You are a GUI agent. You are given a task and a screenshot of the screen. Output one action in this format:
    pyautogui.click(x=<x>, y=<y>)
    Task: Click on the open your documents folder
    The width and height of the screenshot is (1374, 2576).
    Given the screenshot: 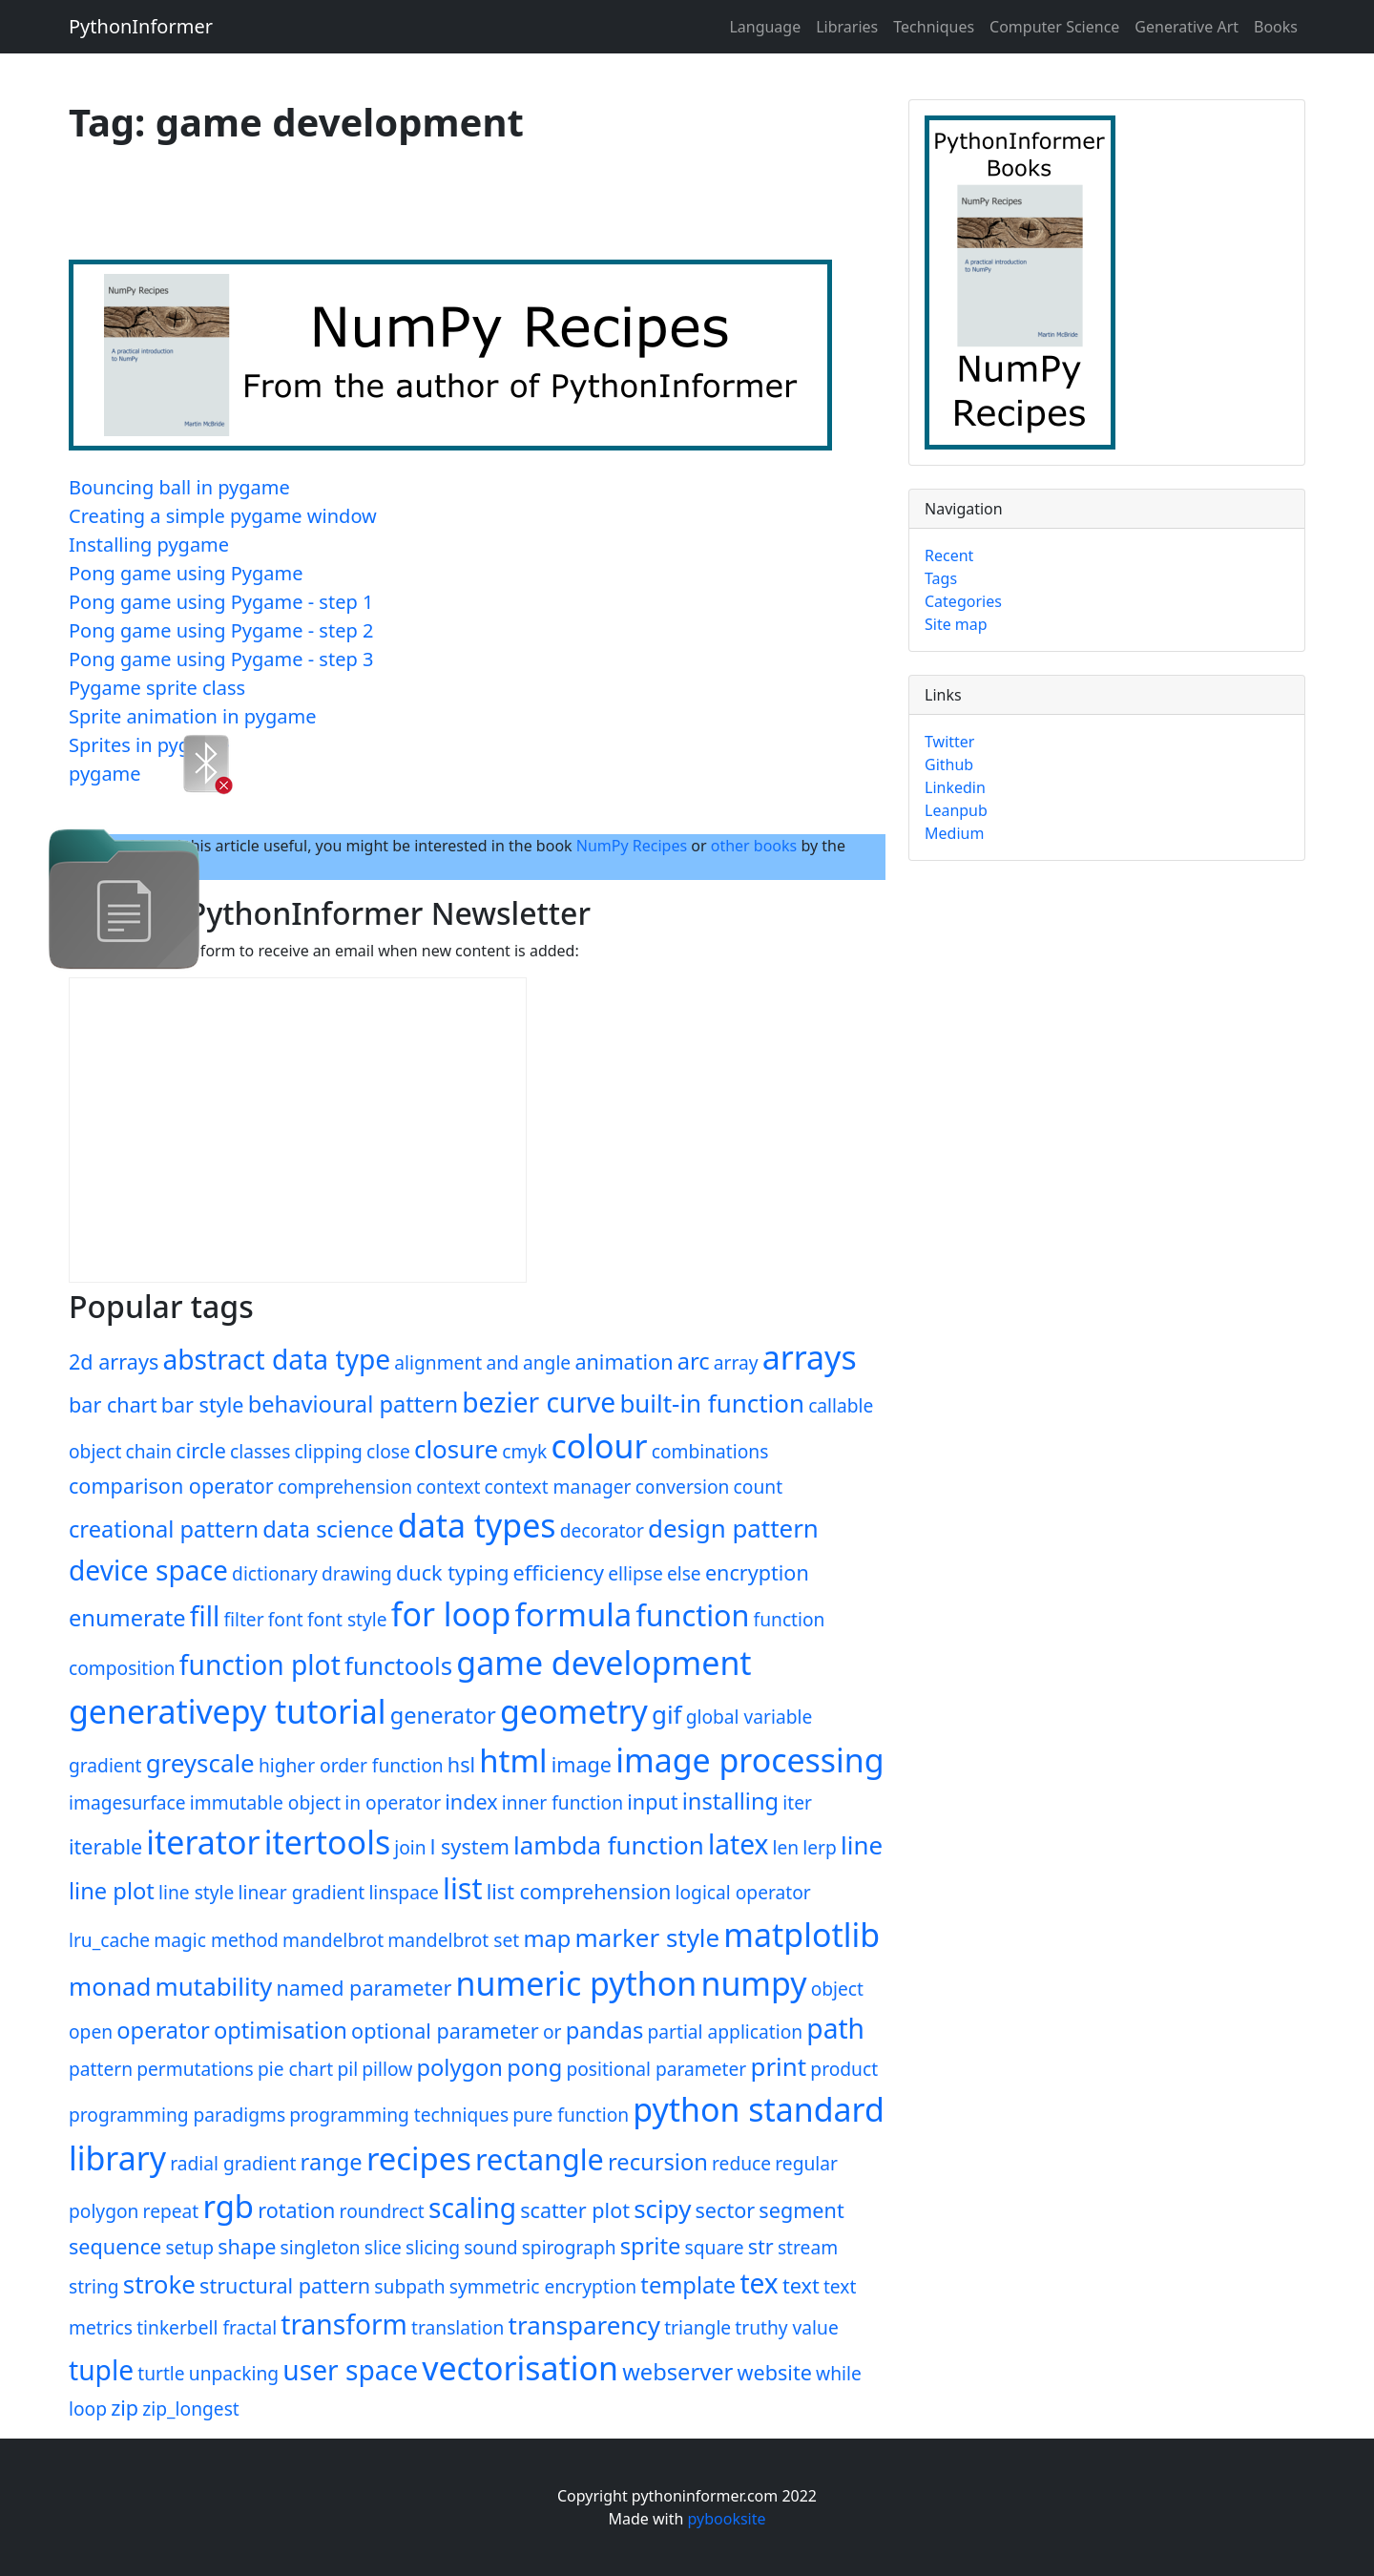 What is the action you would take?
    pyautogui.click(x=124, y=899)
    